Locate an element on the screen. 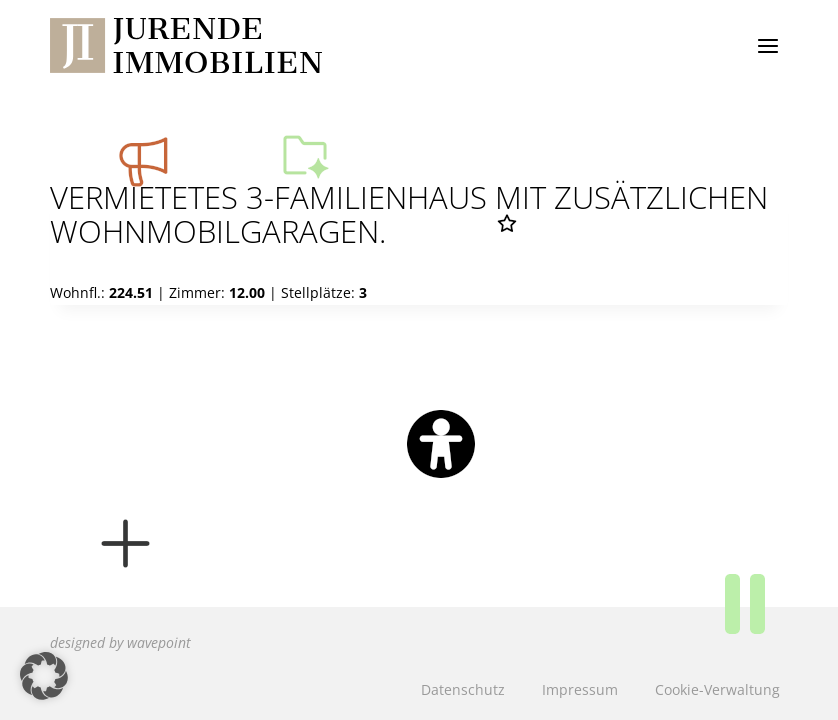 This screenshot has width=838, height=720. create a new space or workspace is located at coordinates (305, 155).